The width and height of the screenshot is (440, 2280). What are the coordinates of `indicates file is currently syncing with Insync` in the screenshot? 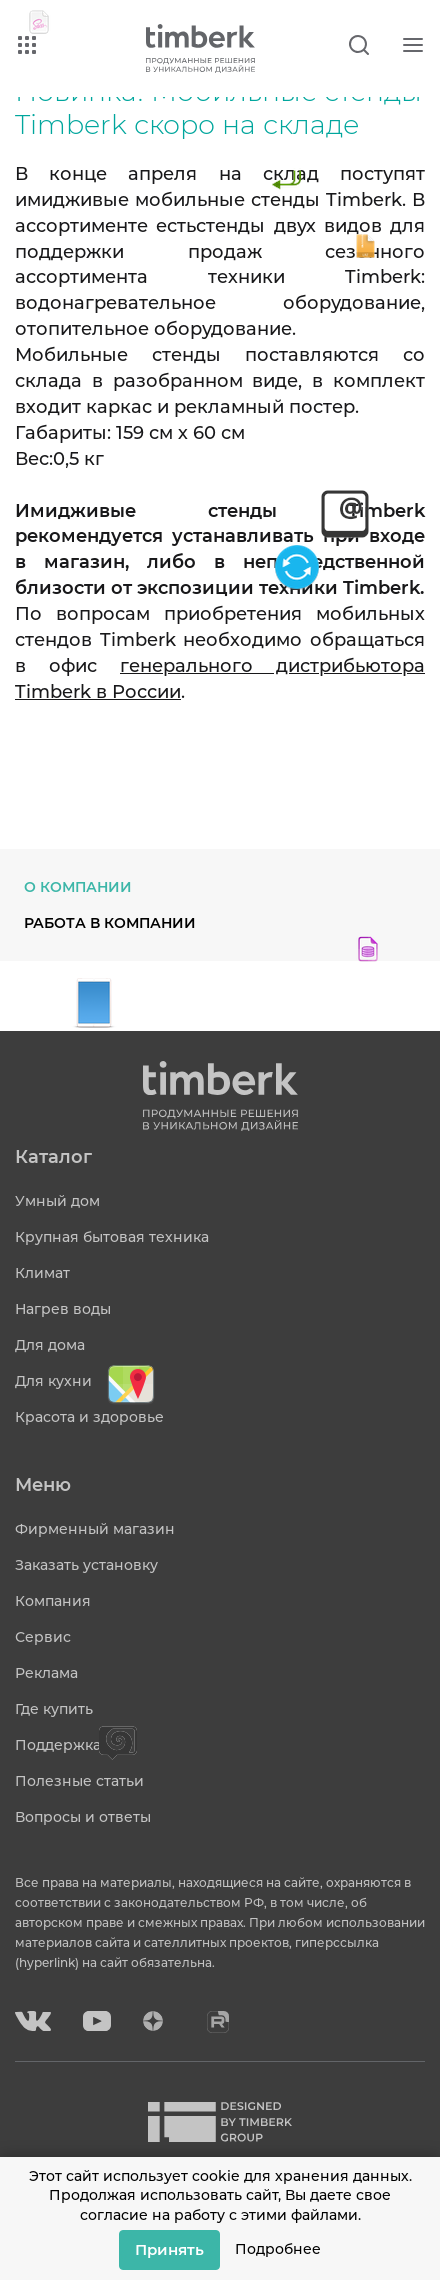 It's located at (297, 567).